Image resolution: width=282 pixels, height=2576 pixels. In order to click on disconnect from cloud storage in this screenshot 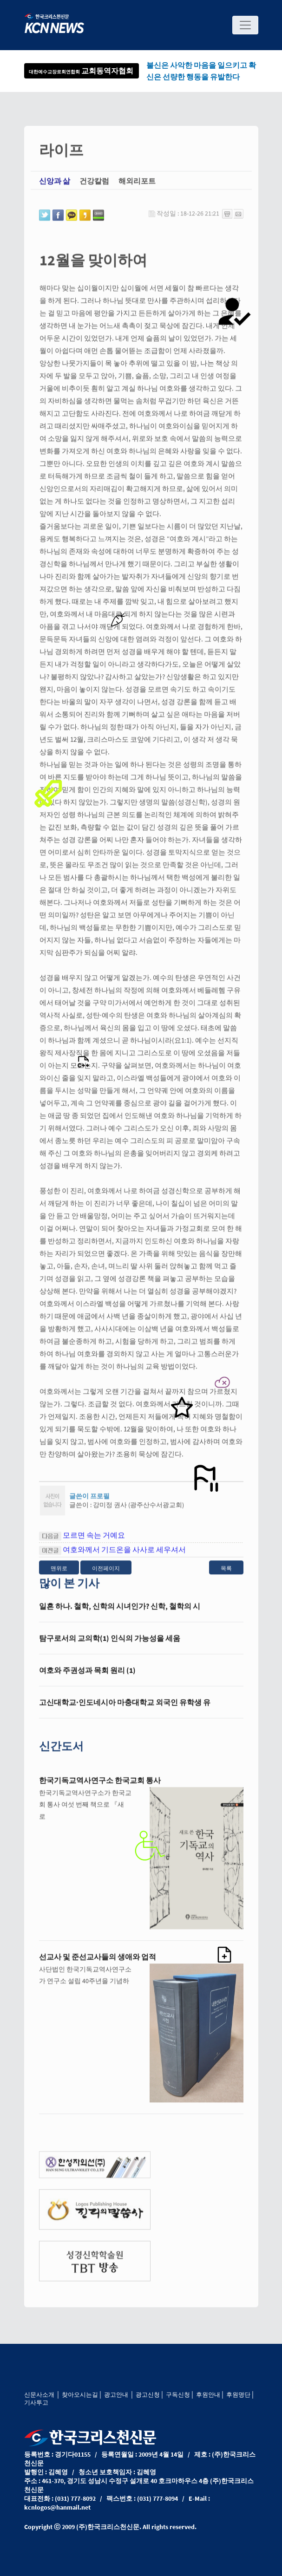, I will do `click(222, 1382)`.